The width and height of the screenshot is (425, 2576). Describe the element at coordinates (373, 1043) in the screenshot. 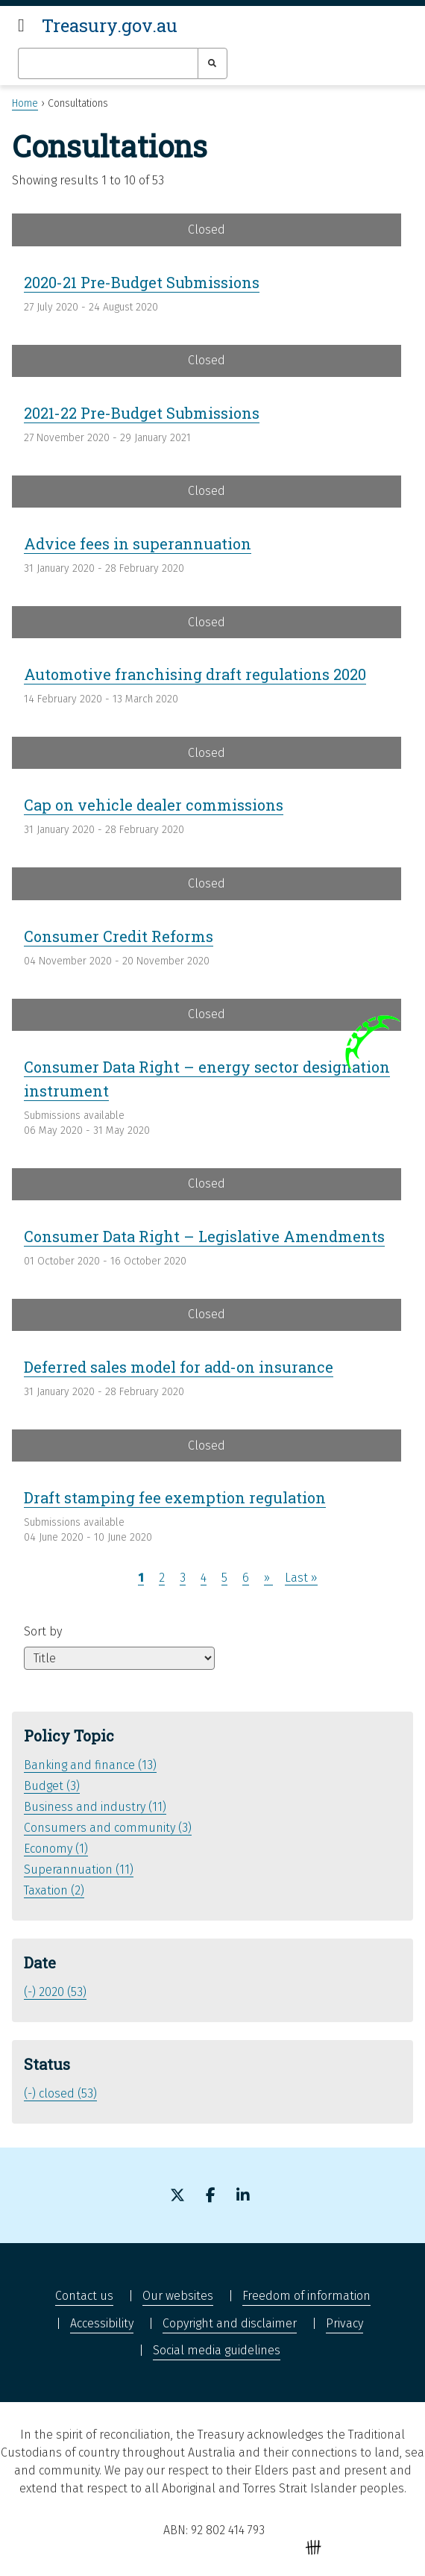

I see `select the bat'leth weapon in a game inventory` at that location.